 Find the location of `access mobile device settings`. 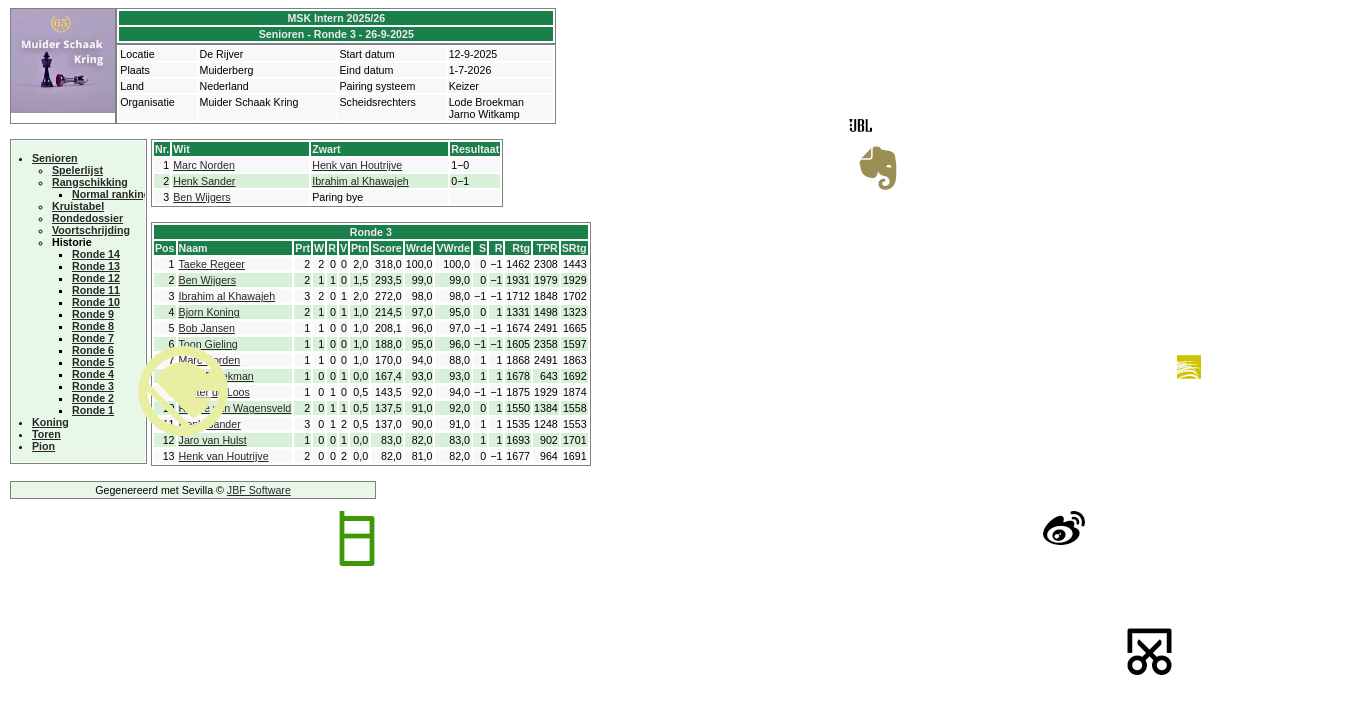

access mobile device settings is located at coordinates (357, 541).